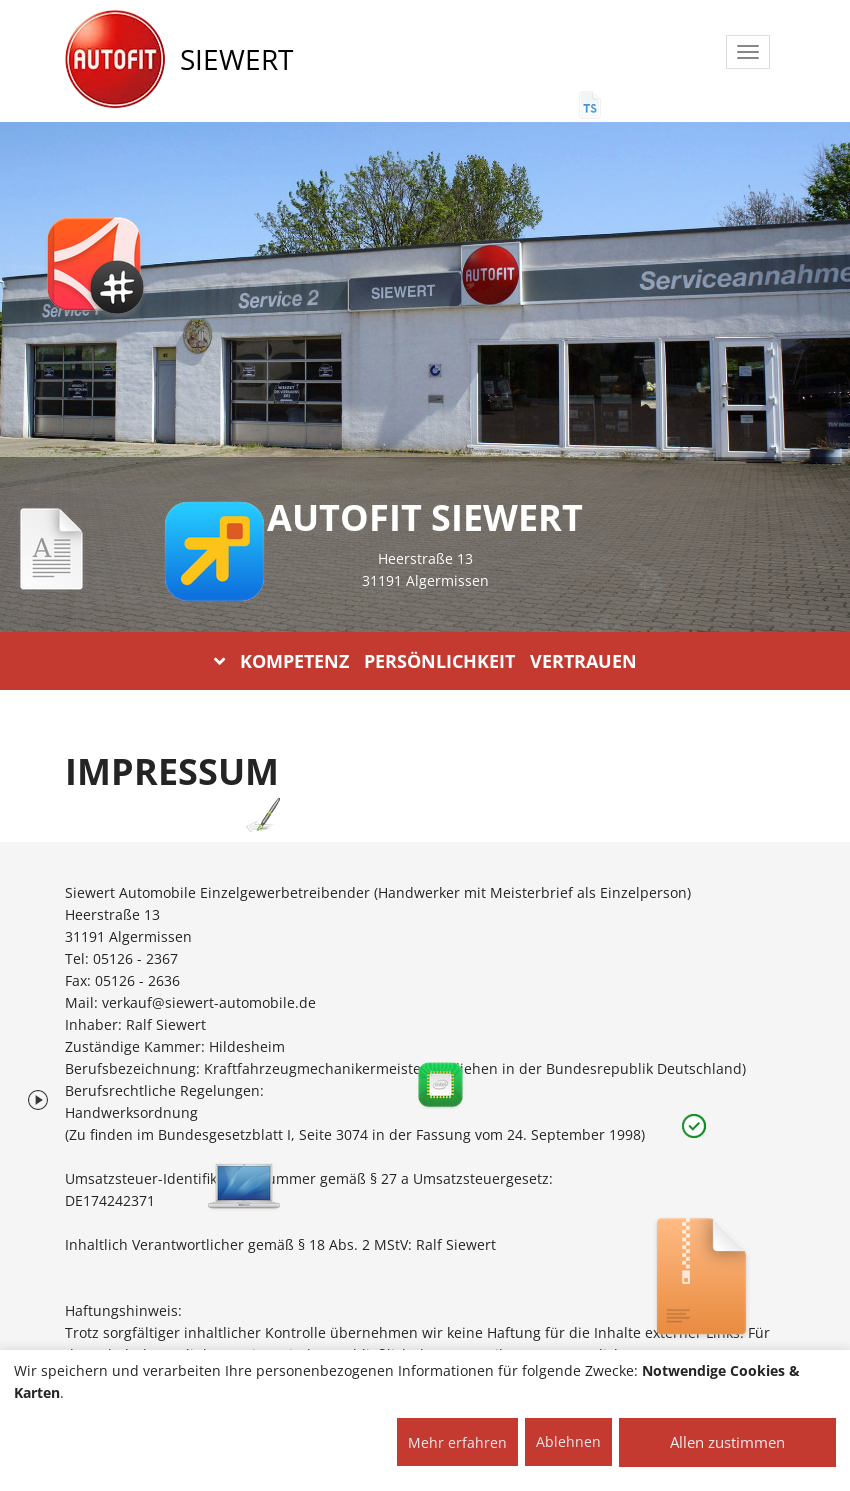 The height and width of the screenshot is (1491, 850). Describe the element at coordinates (701, 1278) in the screenshot. I see `a compressed or archived file package` at that location.